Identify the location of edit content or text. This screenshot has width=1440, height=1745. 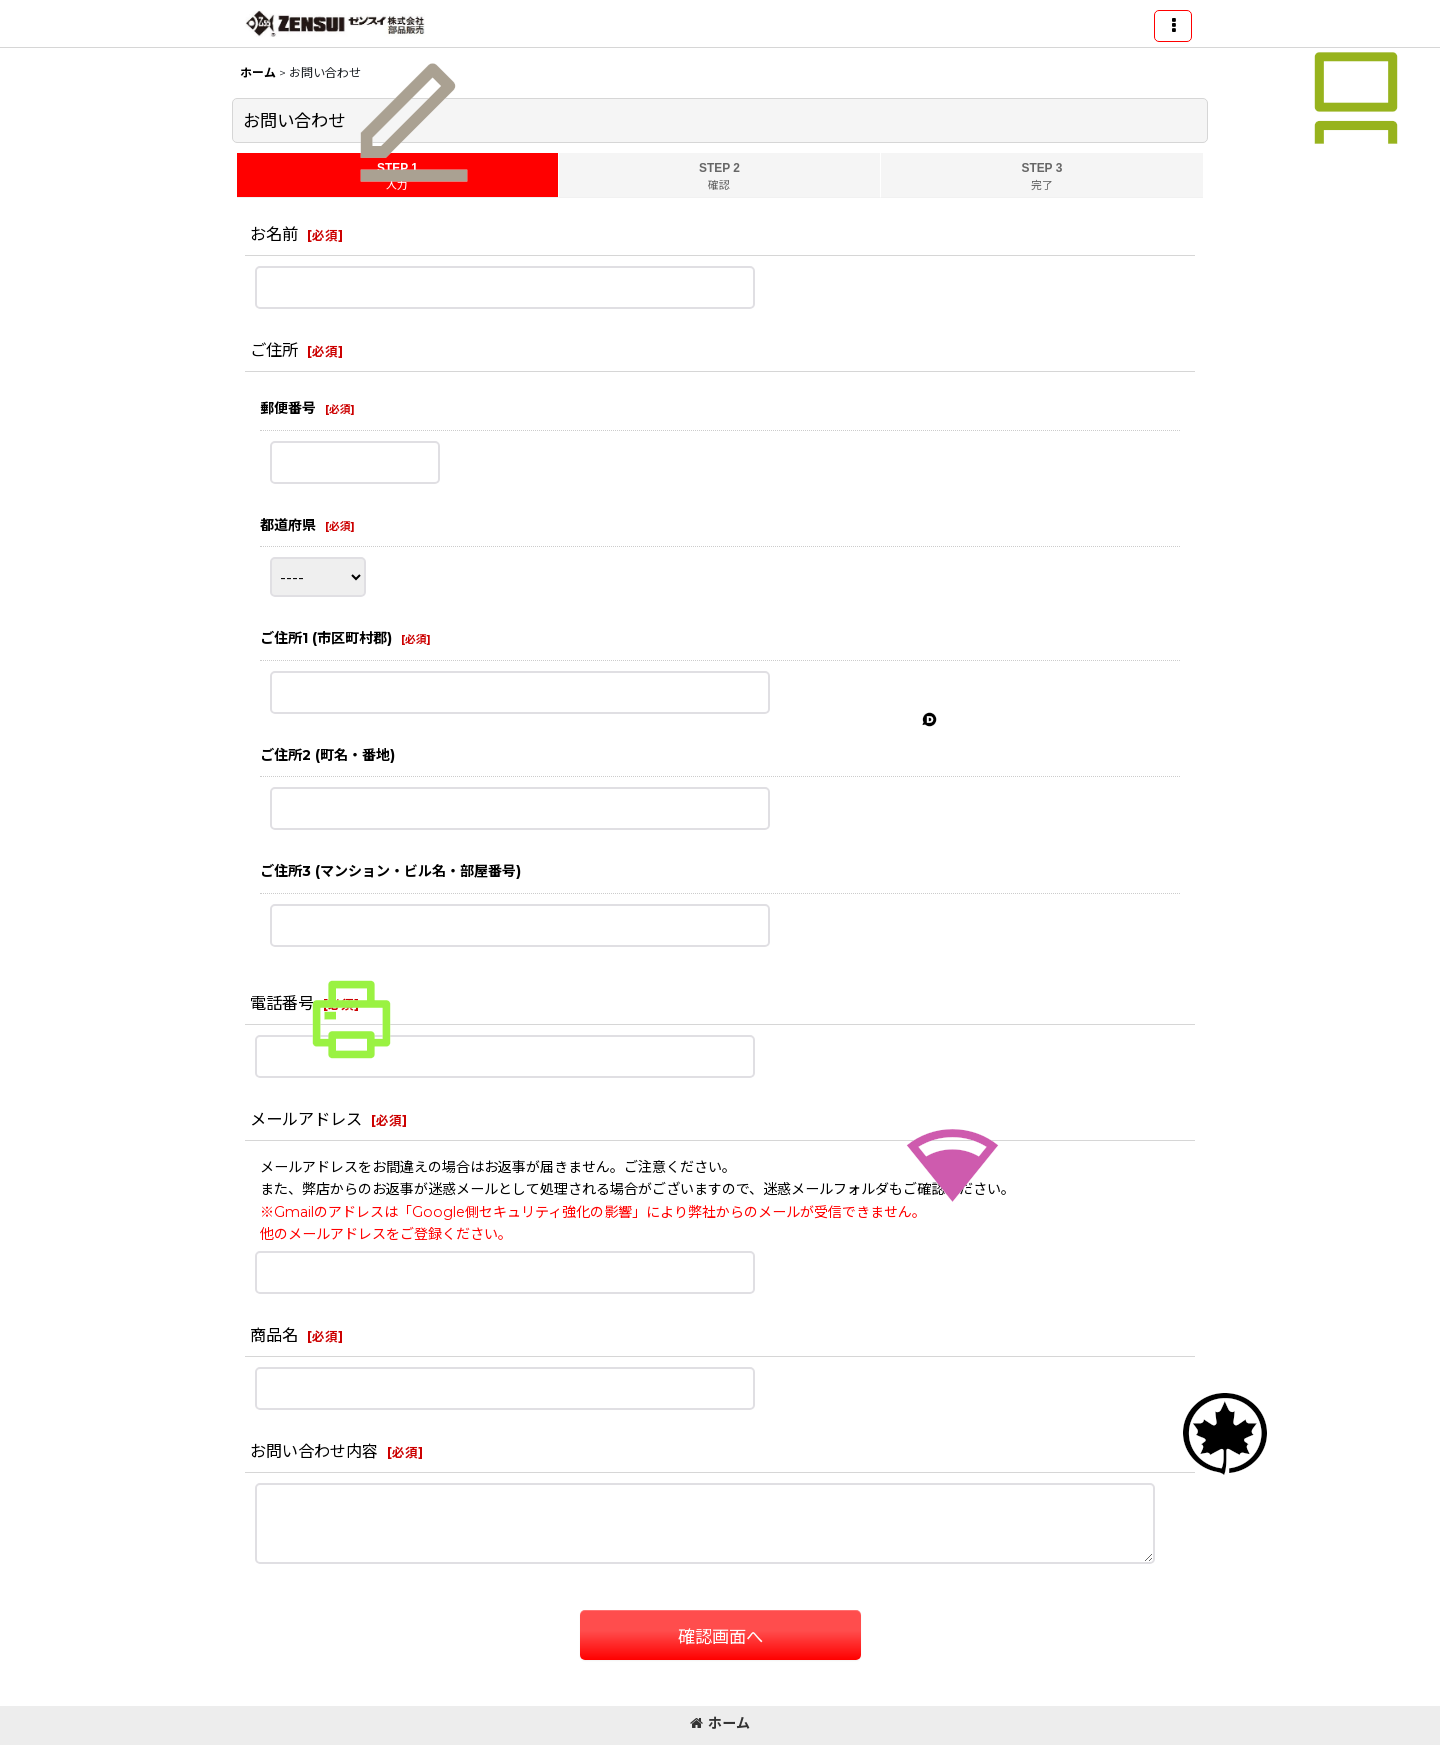
(414, 123).